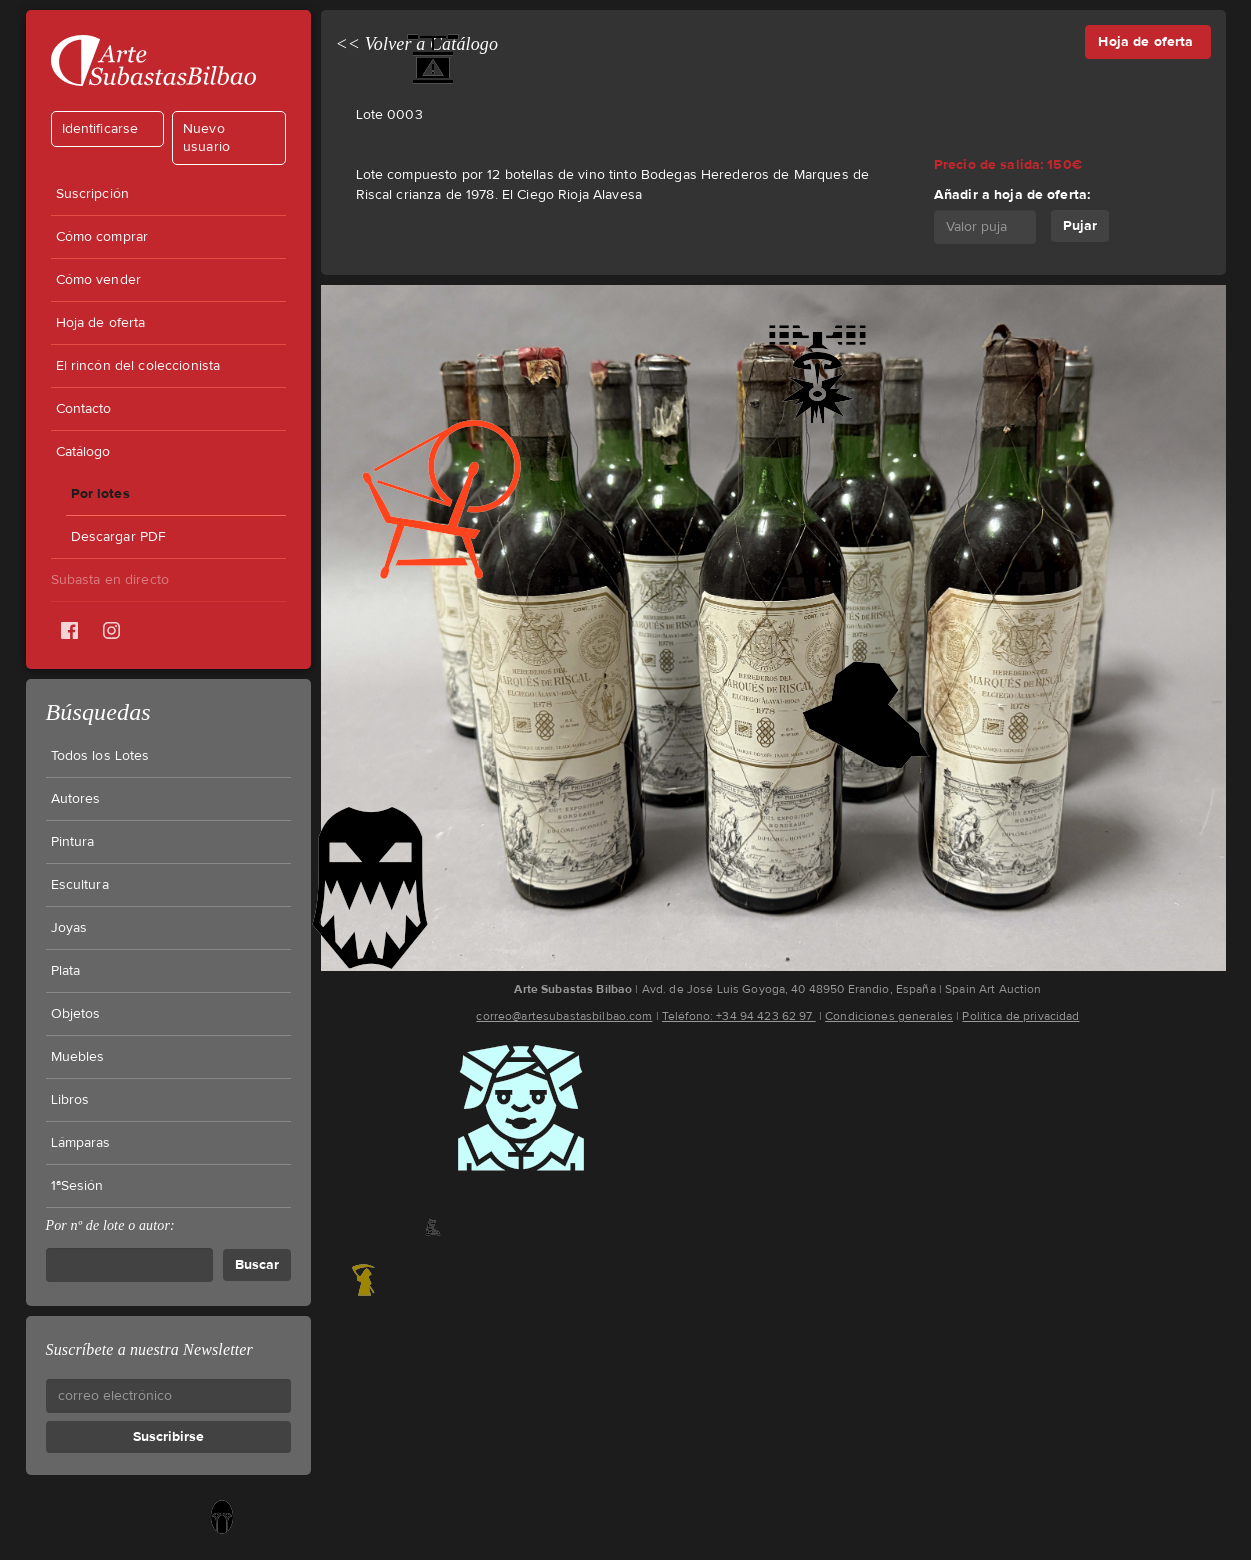  Describe the element at coordinates (817, 373) in the screenshot. I see `access satellite communication features` at that location.